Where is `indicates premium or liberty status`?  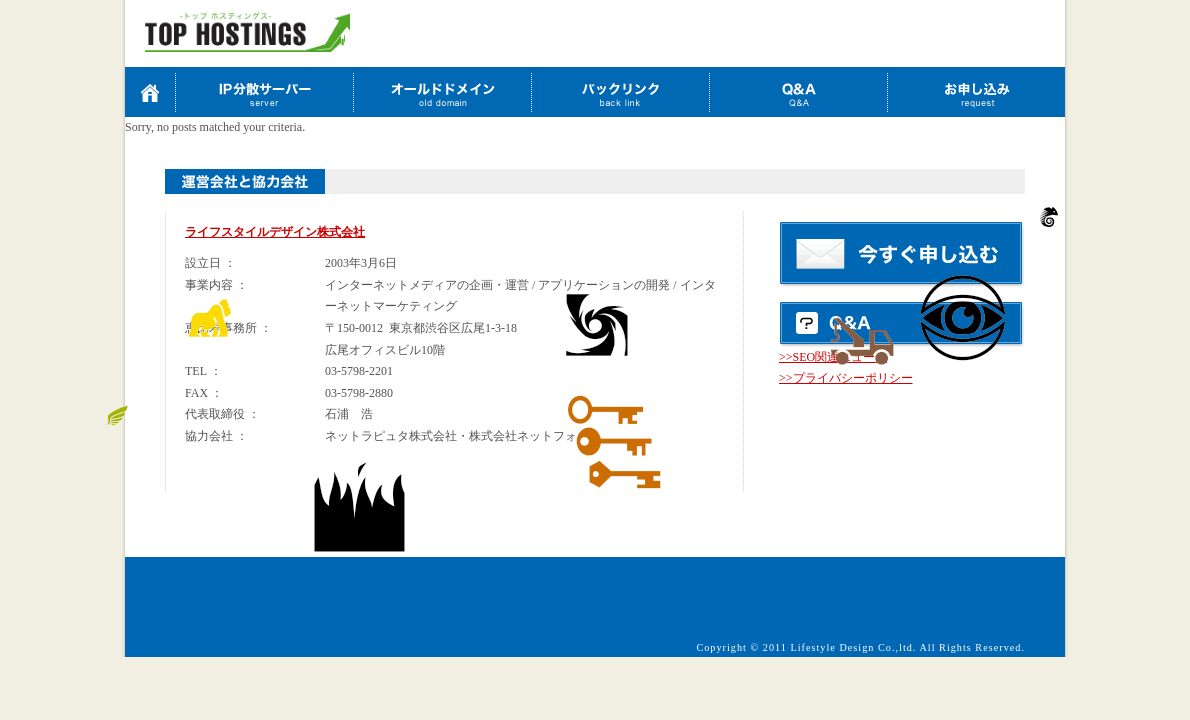 indicates premium or liberty status is located at coordinates (117, 415).